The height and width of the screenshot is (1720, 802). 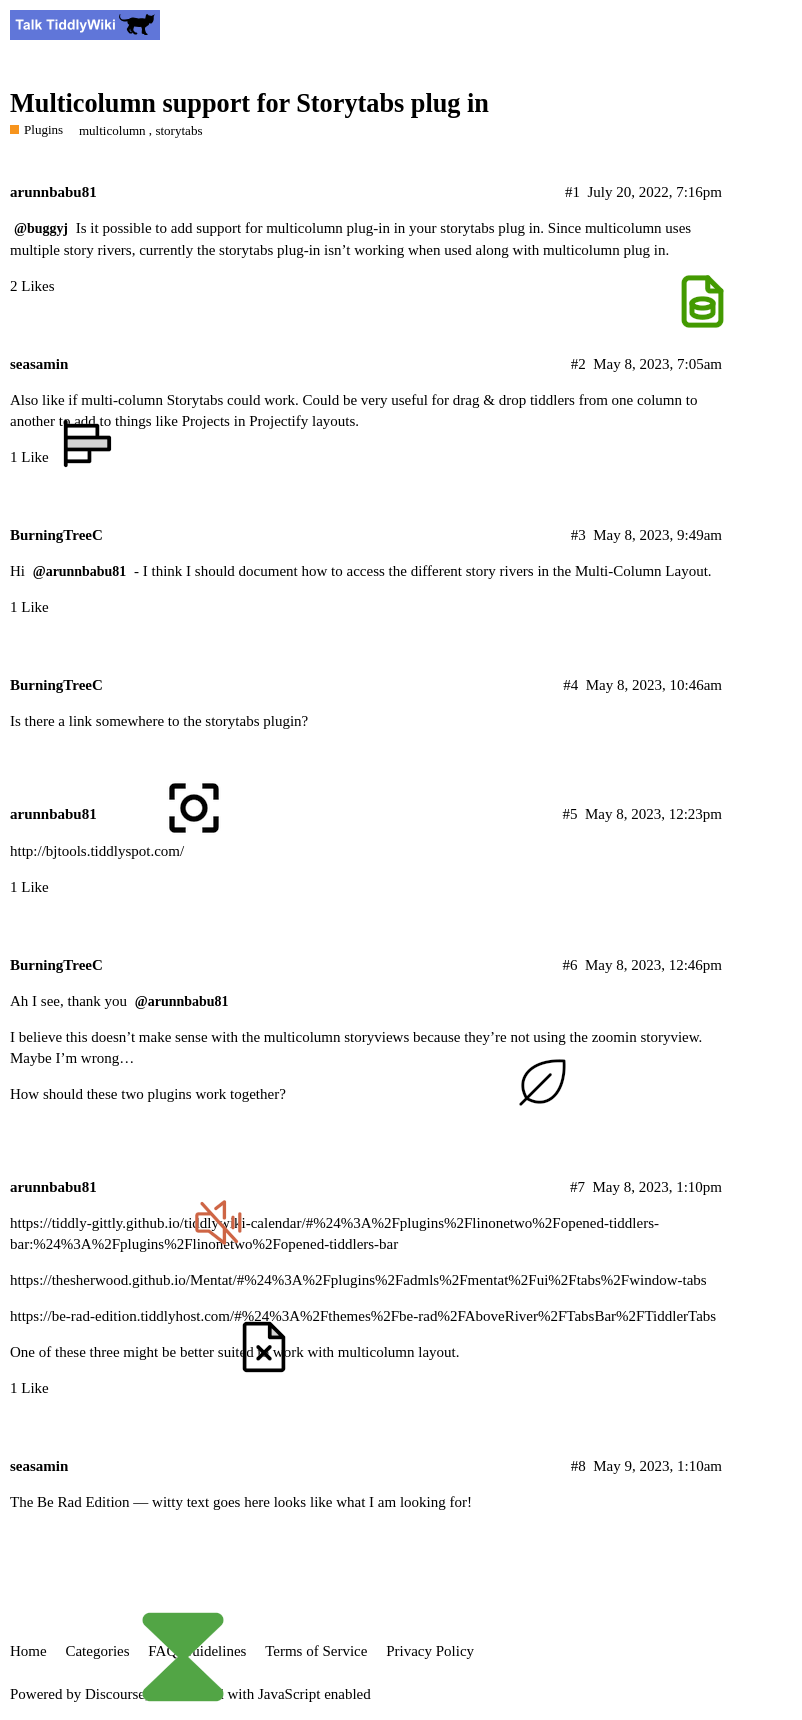 What do you see at coordinates (194, 808) in the screenshot?
I see `center focus on camera or viewfinder` at bounding box center [194, 808].